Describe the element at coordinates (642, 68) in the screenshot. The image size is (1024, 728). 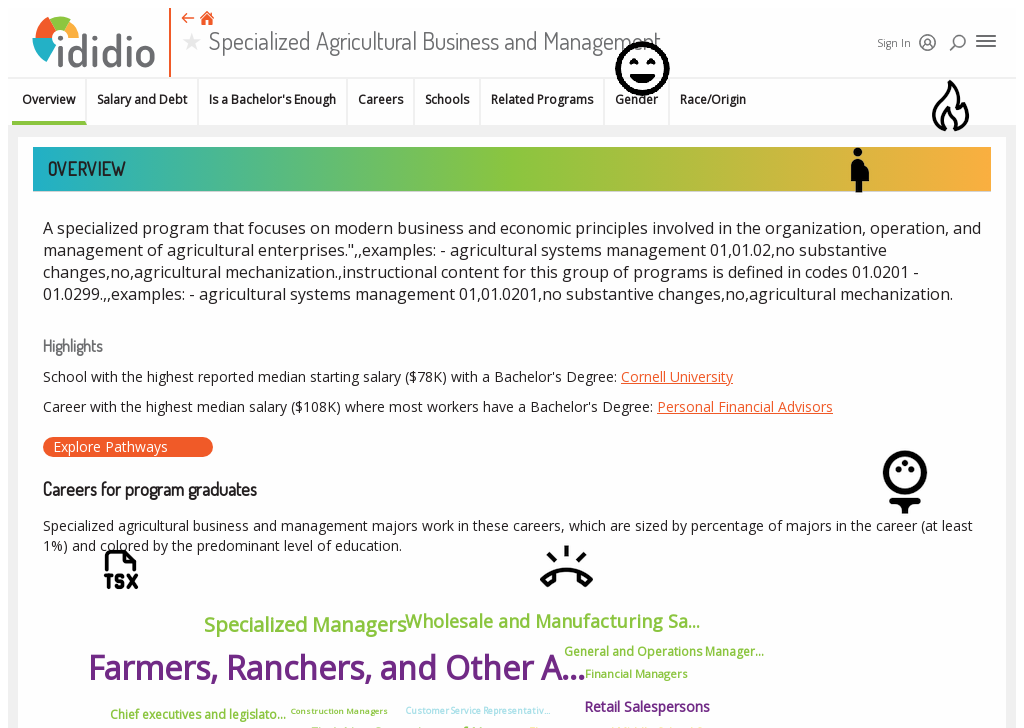
I see `rate your experience as very satisfied` at that location.